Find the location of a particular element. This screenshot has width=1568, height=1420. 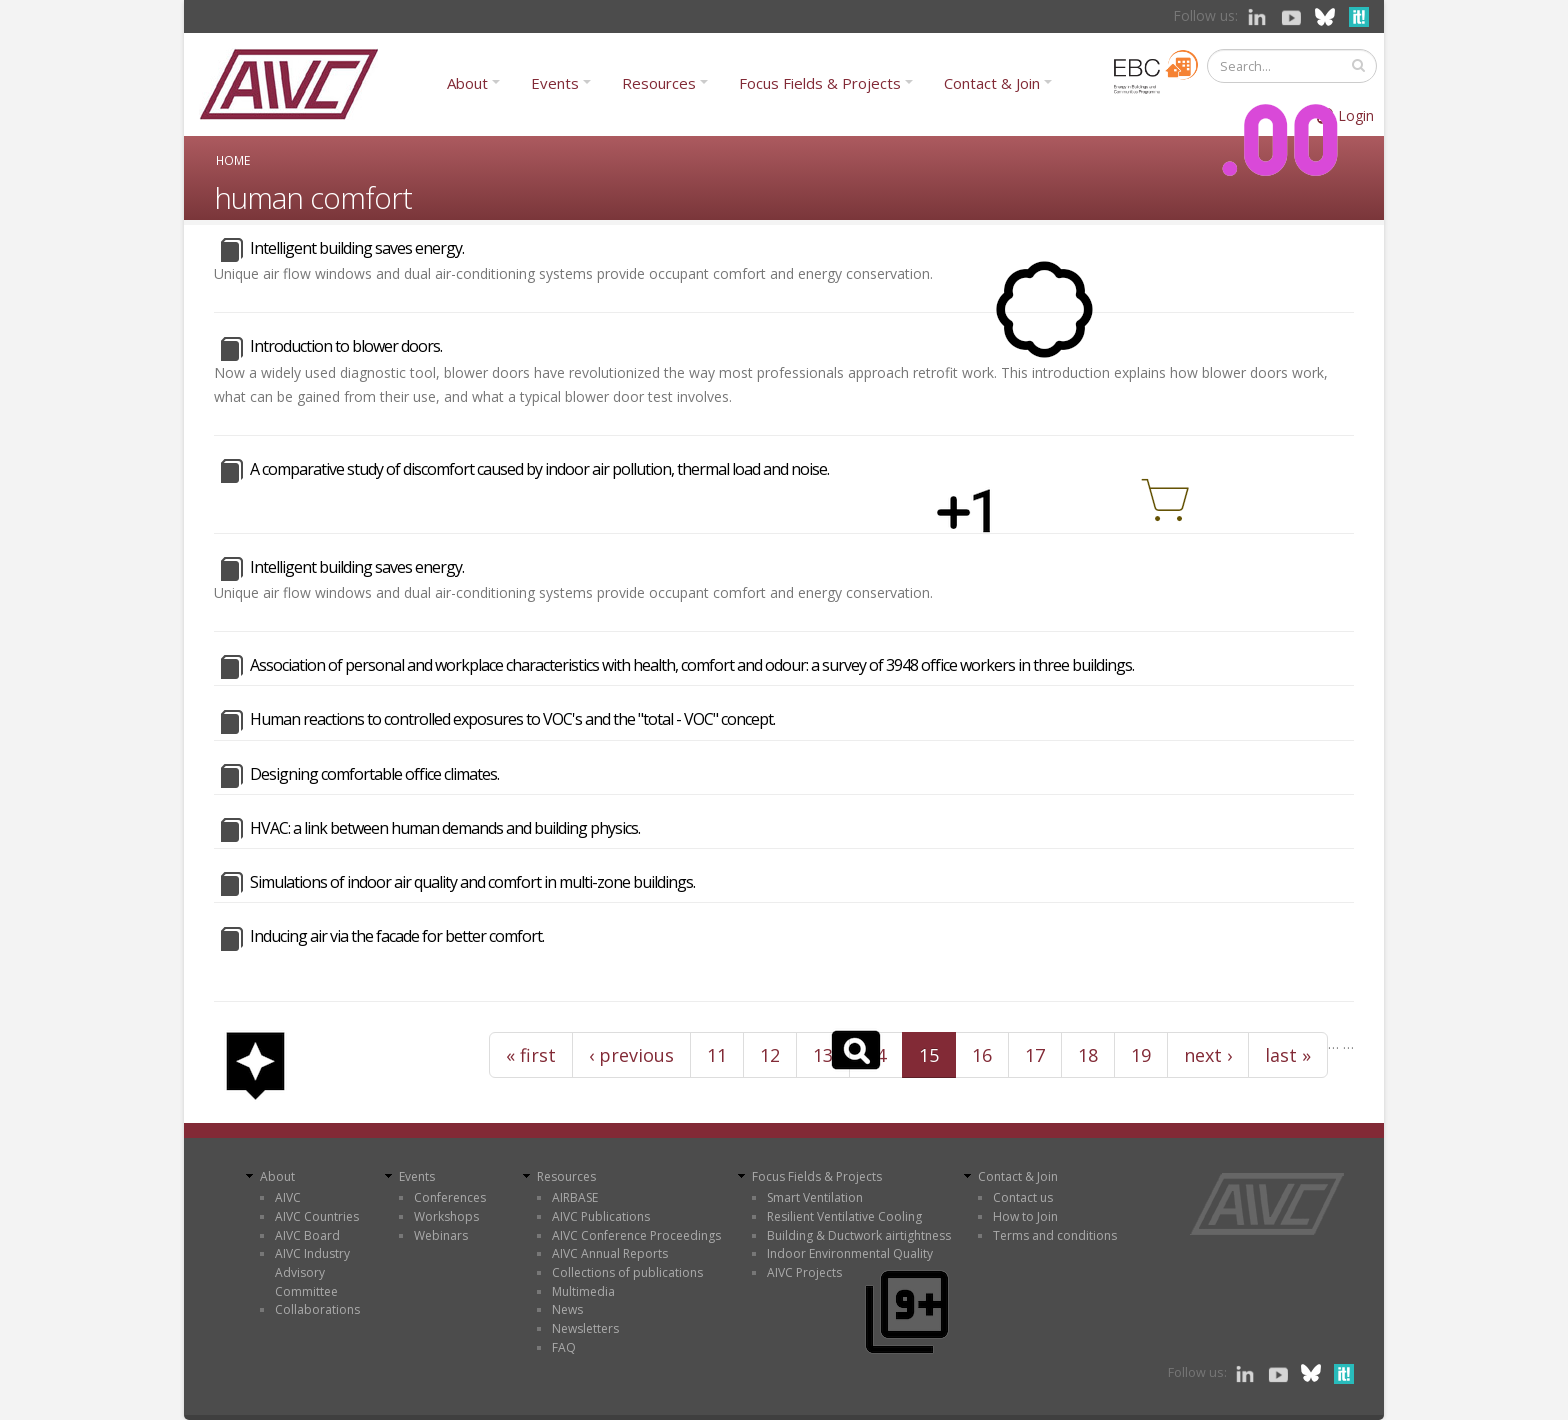

toggle decimal number formatting is located at coordinates (1280, 140).